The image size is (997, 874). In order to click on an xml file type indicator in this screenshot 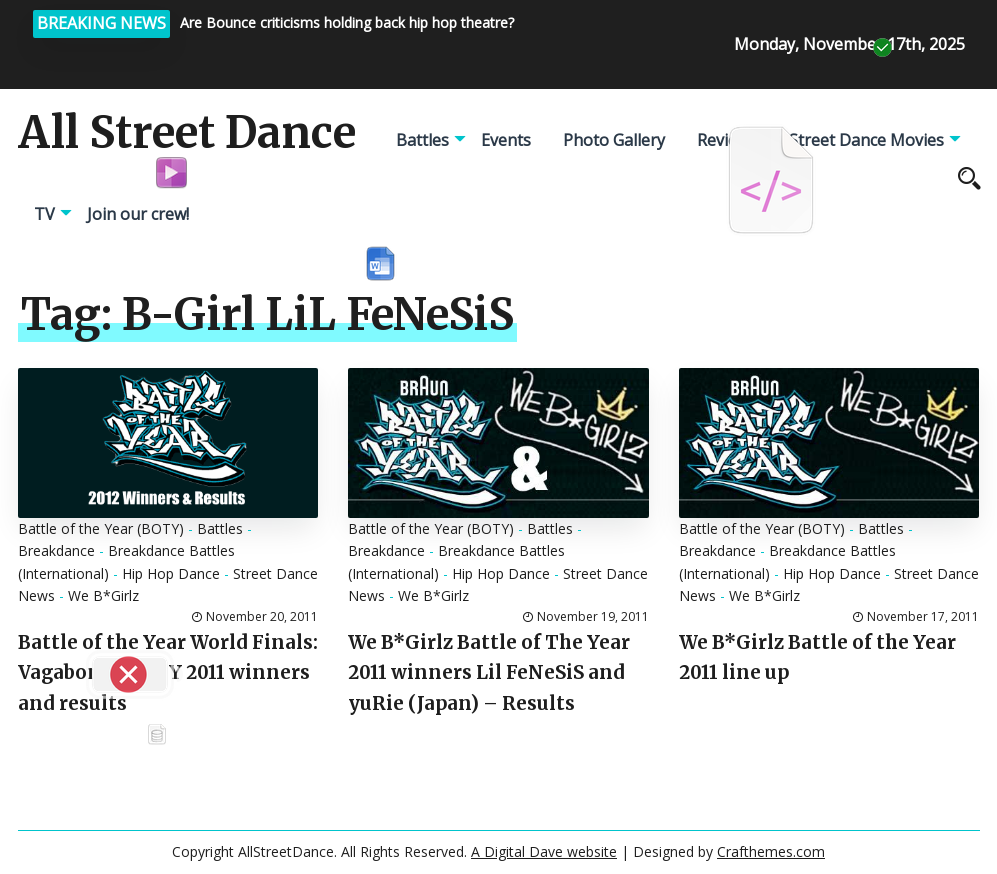, I will do `click(771, 180)`.